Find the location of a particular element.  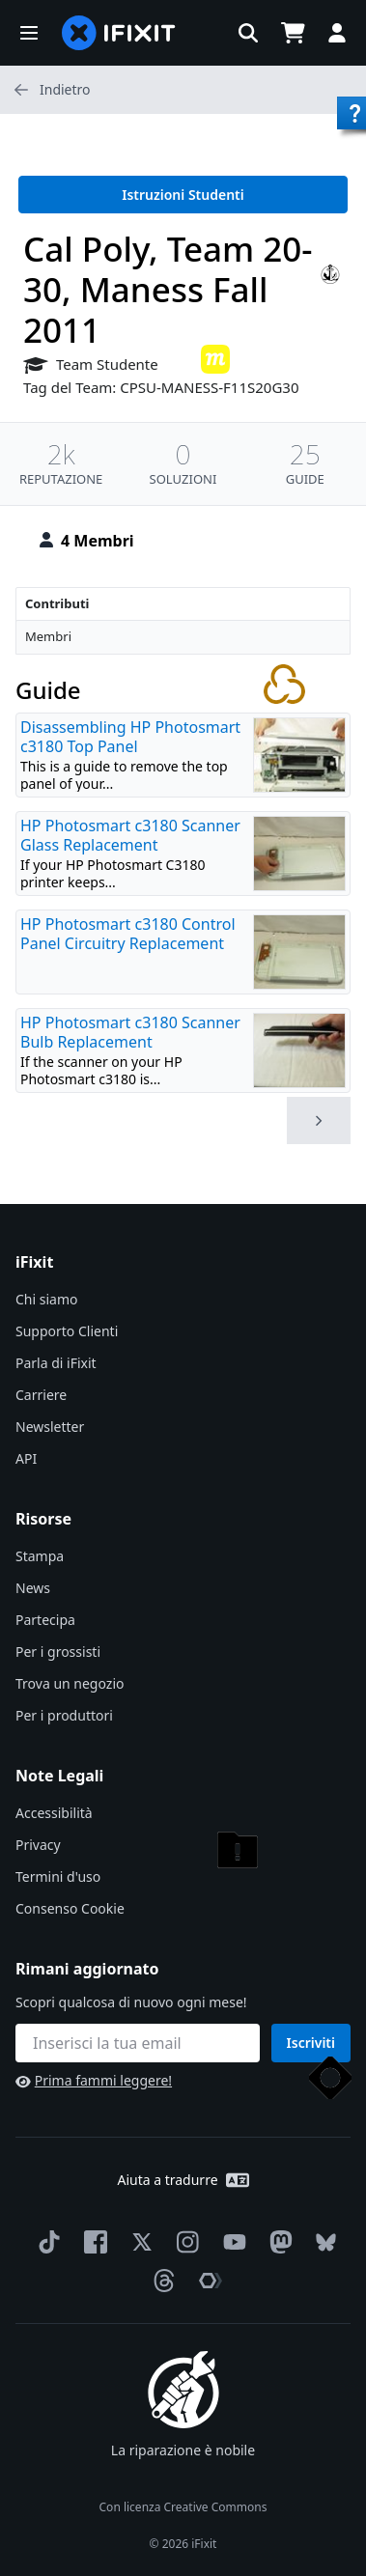

open moqups wireframing and prototyping tool is located at coordinates (215, 359).